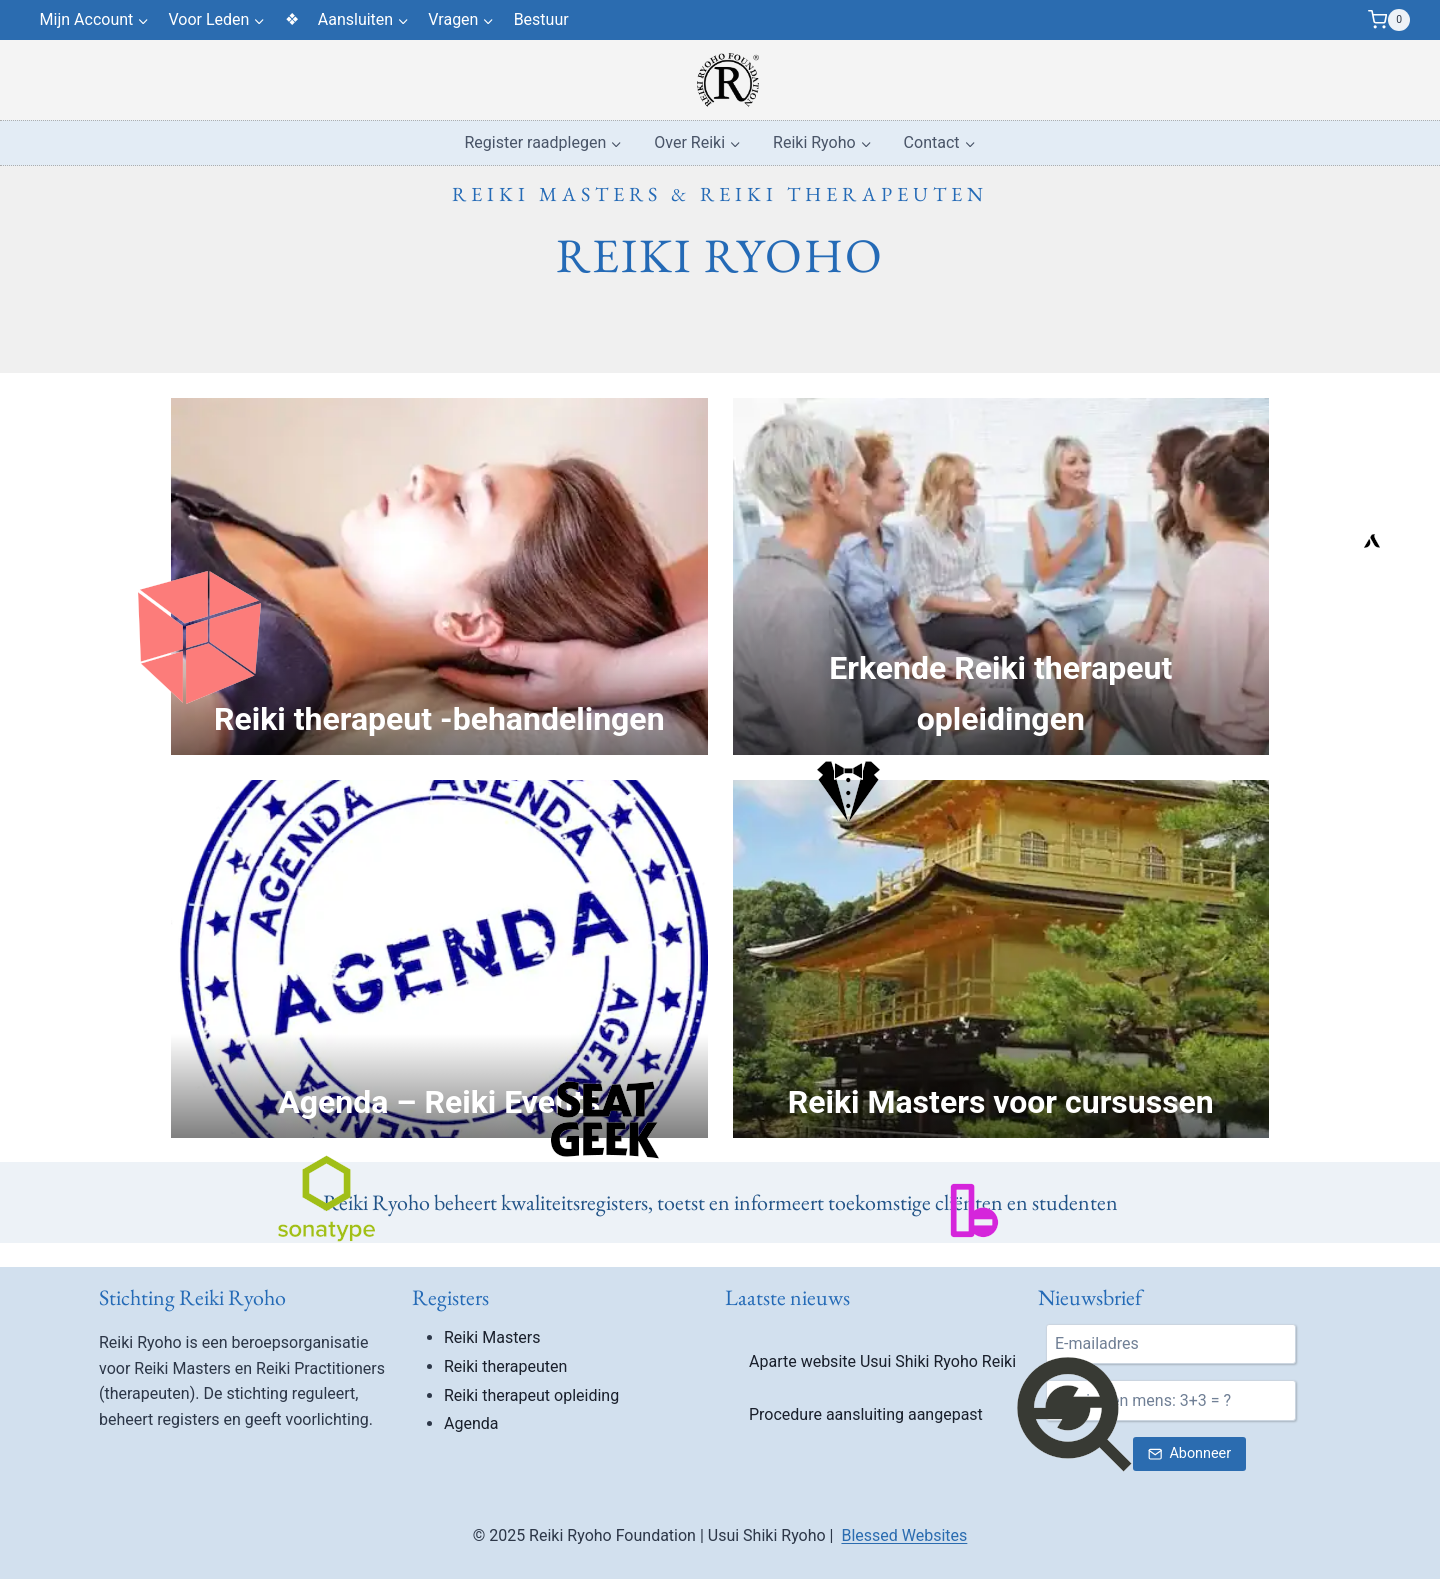 The height and width of the screenshot is (1579, 1440). What do you see at coordinates (326, 1198) in the screenshot?
I see `navigate to Sonatype website or services` at bounding box center [326, 1198].